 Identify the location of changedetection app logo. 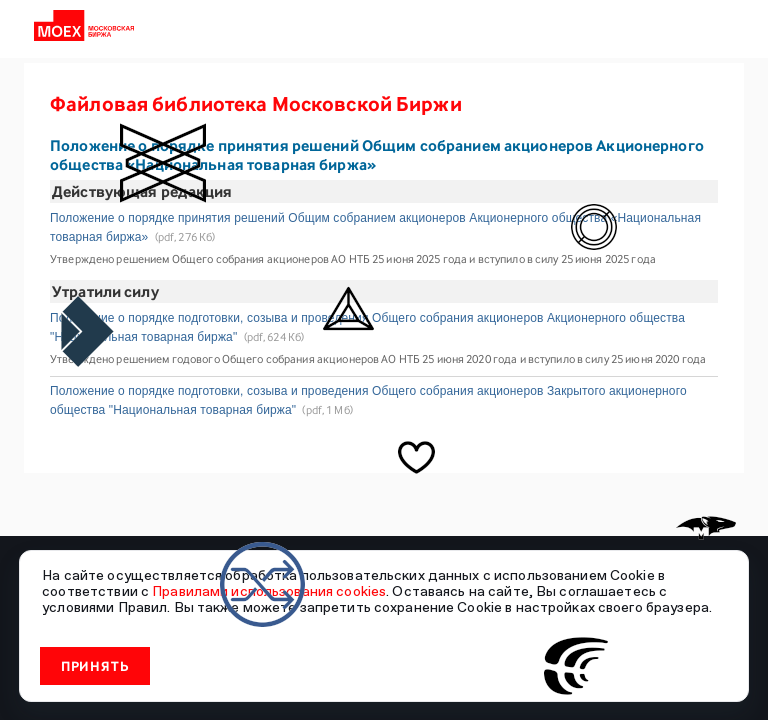
(262, 584).